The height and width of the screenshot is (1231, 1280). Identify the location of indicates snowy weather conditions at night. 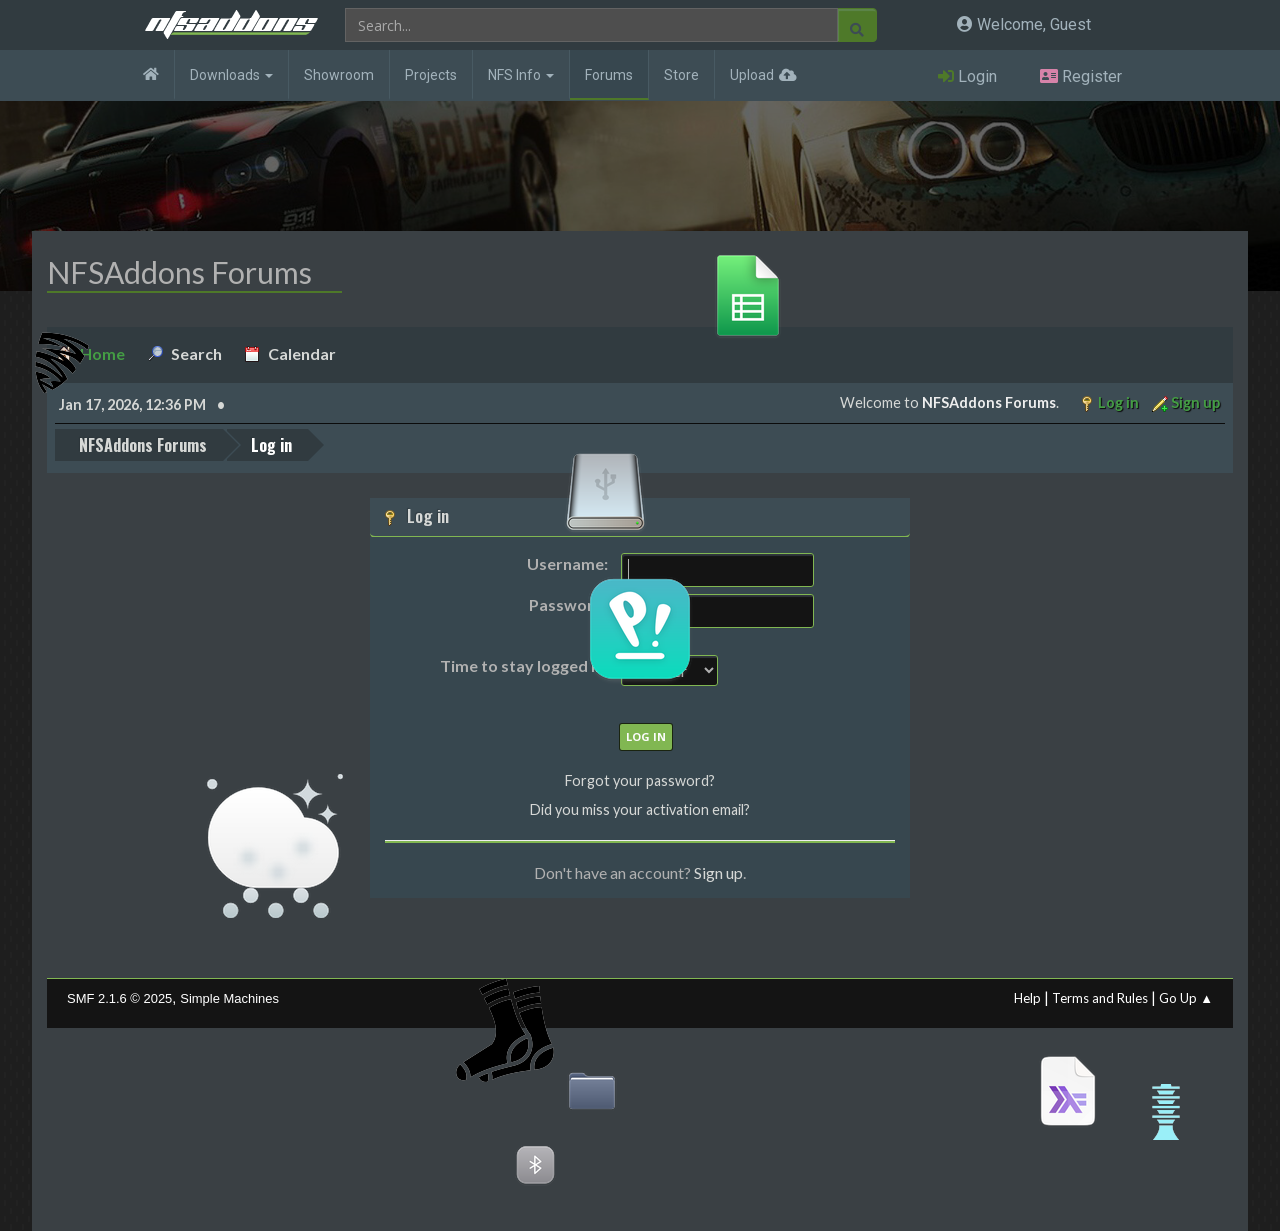
(275, 846).